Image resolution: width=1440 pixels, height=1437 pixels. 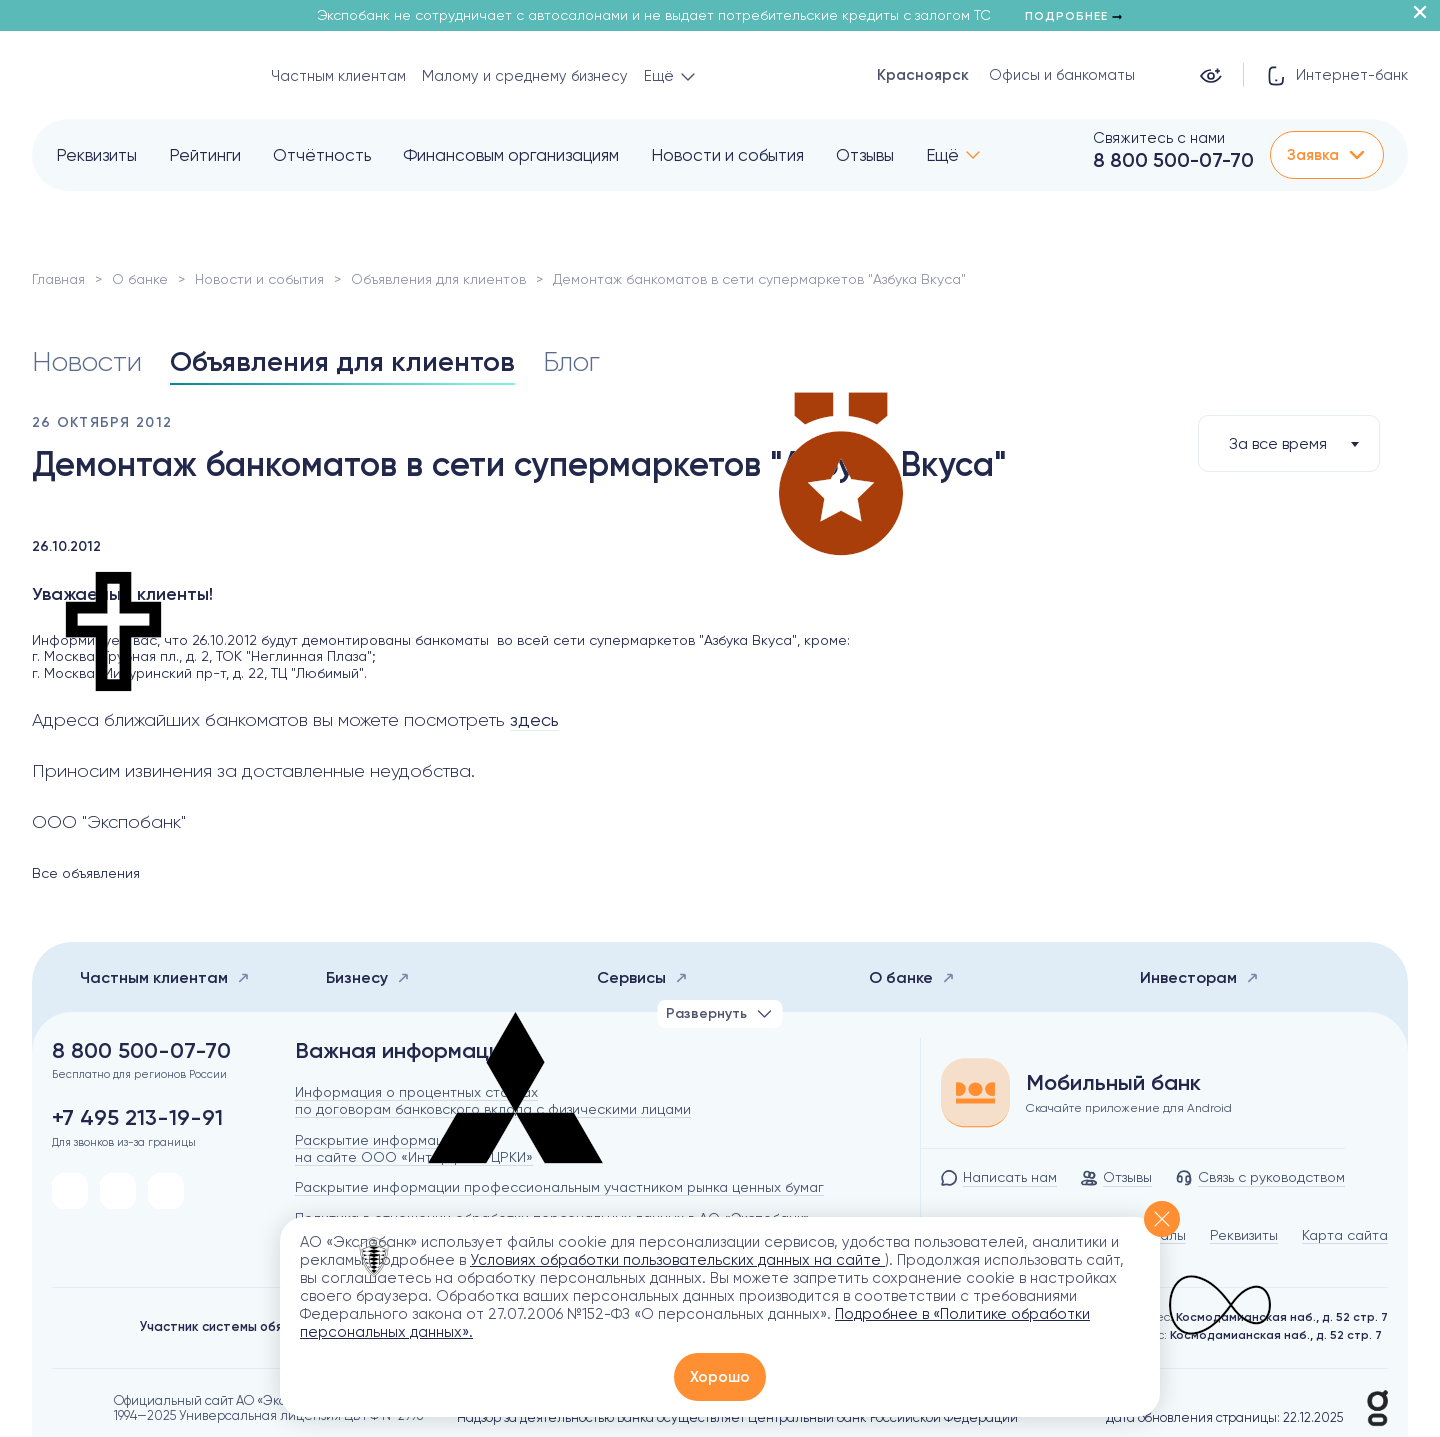 I want to click on virgin media brand logo, so click(x=1220, y=1305).